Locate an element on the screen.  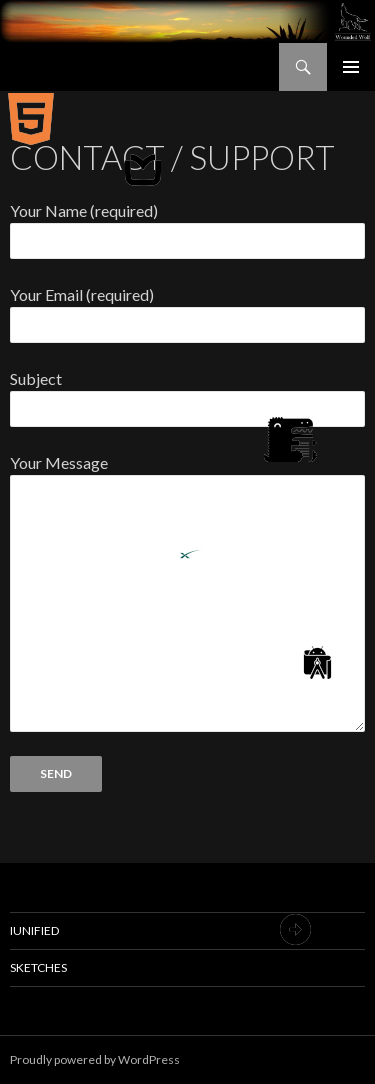
indicates content built with HTML5 technology is located at coordinates (31, 119).